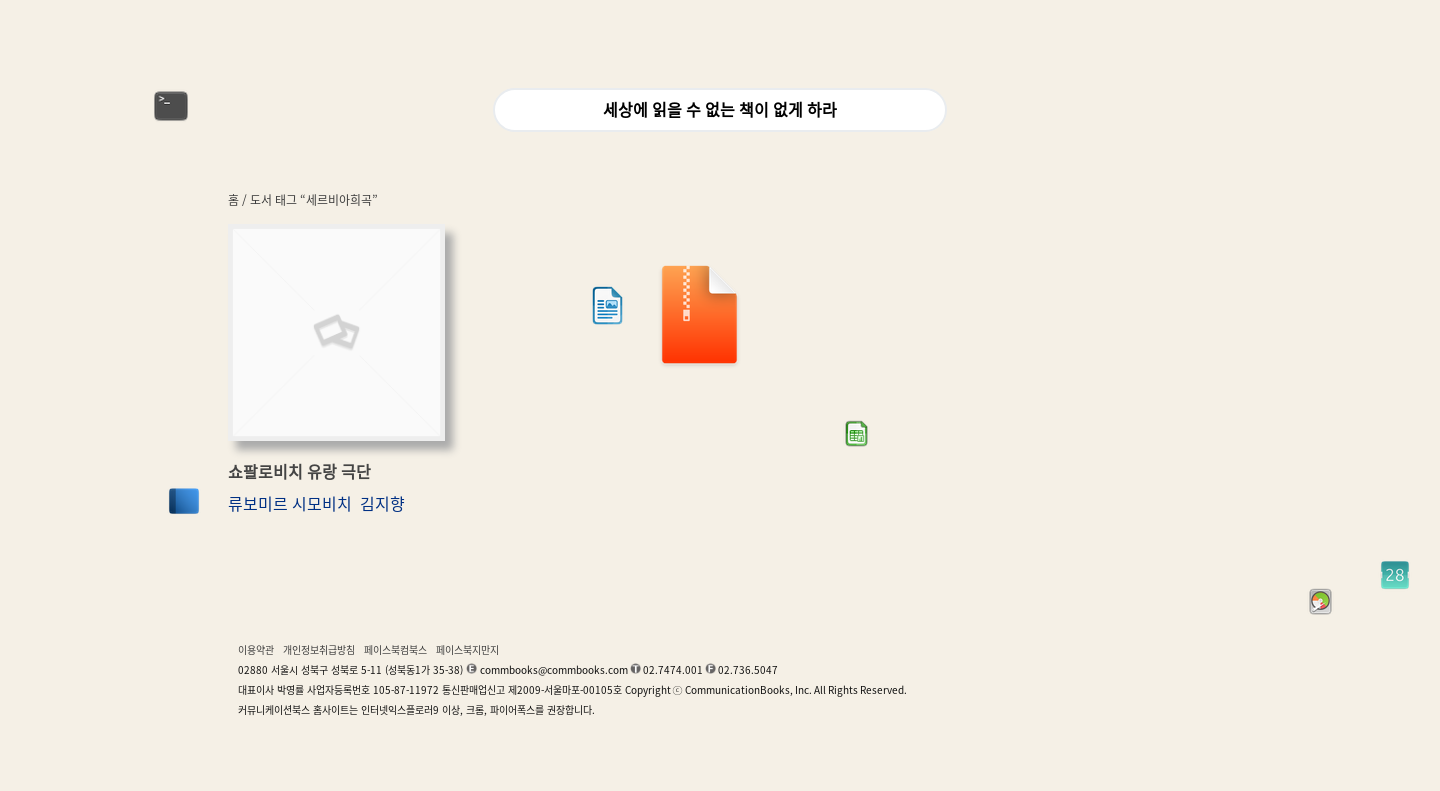 This screenshot has height=791, width=1440. What do you see at coordinates (856, 433) in the screenshot?
I see `open a libreoffice calc spreadsheet file` at bounding box center [856, 433].